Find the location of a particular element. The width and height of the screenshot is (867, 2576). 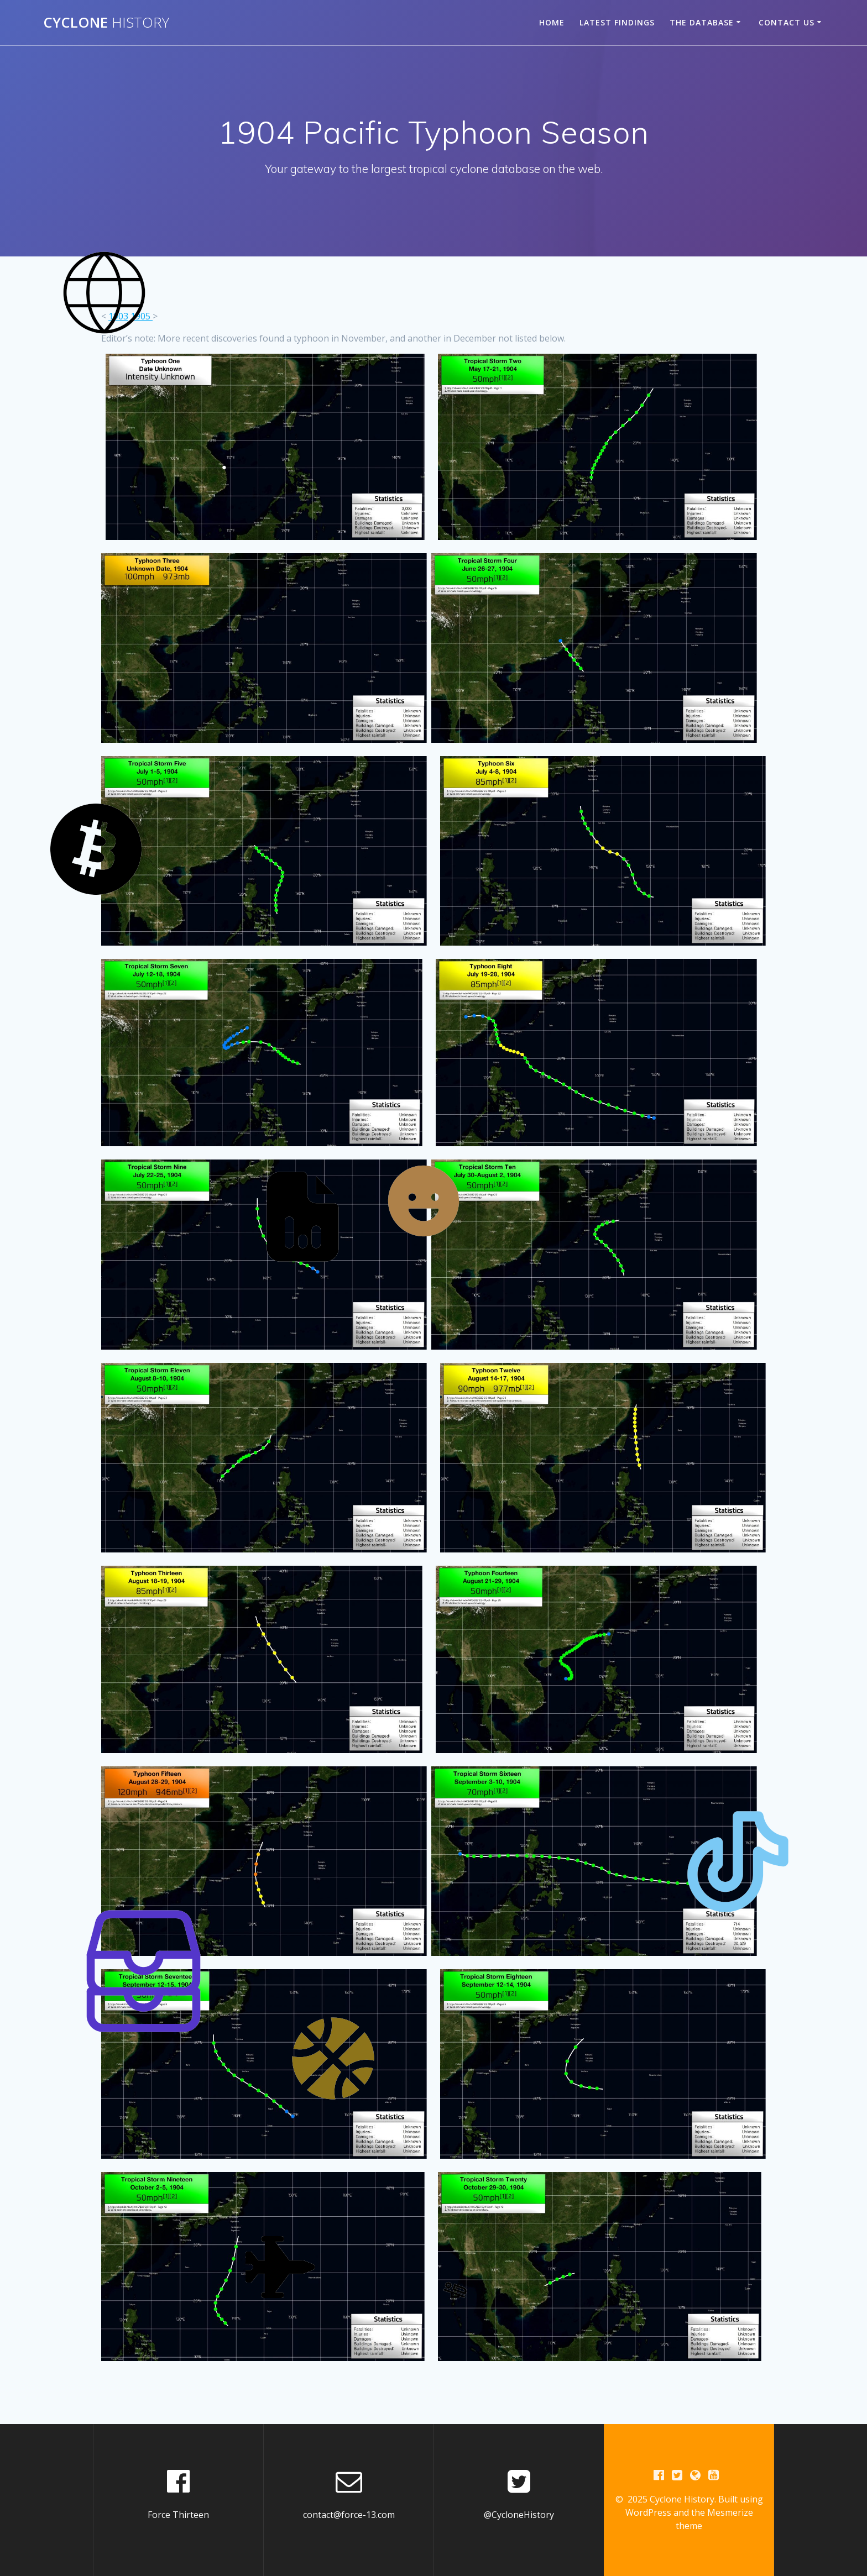

open TikTok app is located at coordinates (738, 1861).